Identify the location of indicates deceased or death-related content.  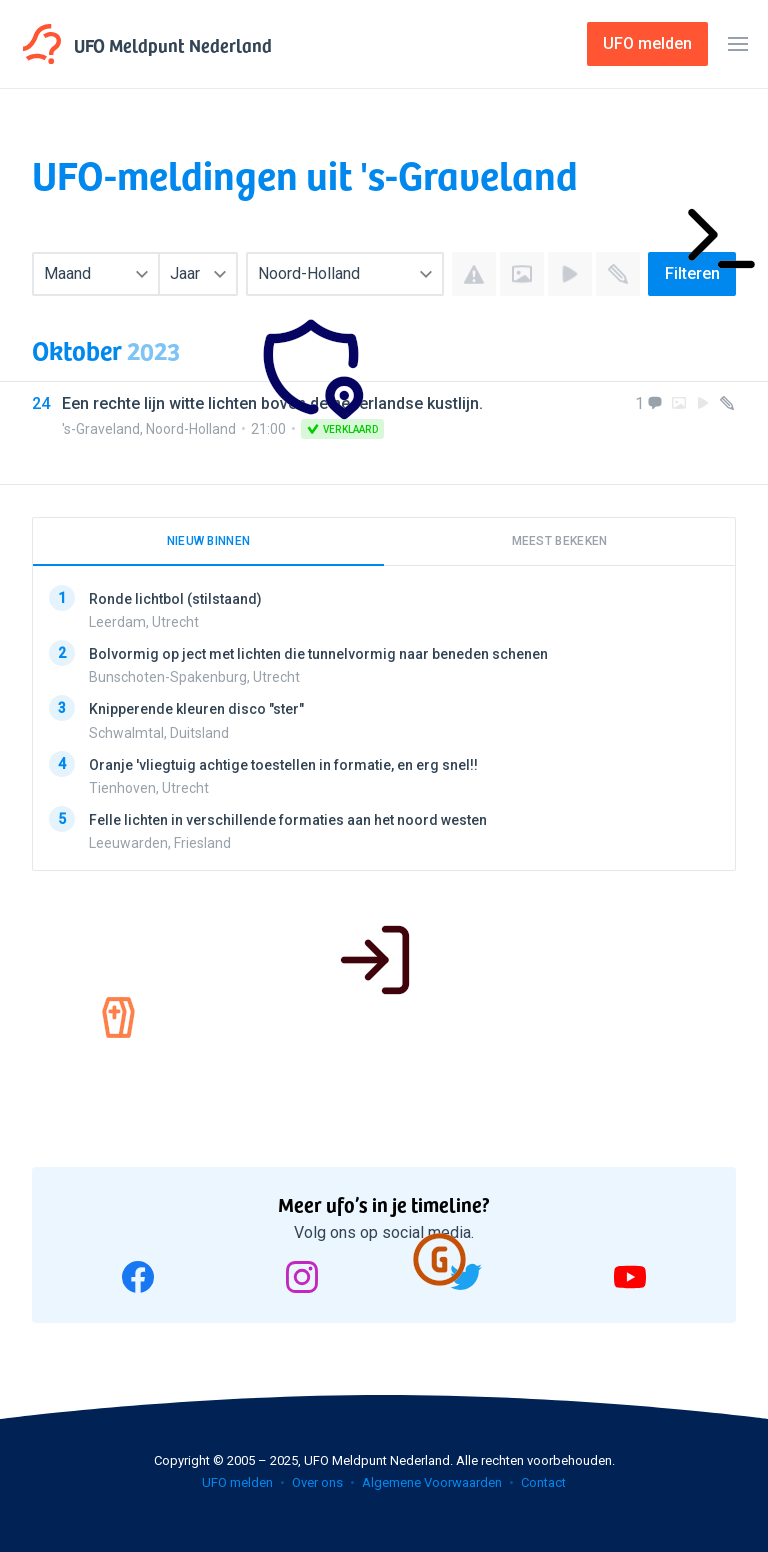
(118, 1017).